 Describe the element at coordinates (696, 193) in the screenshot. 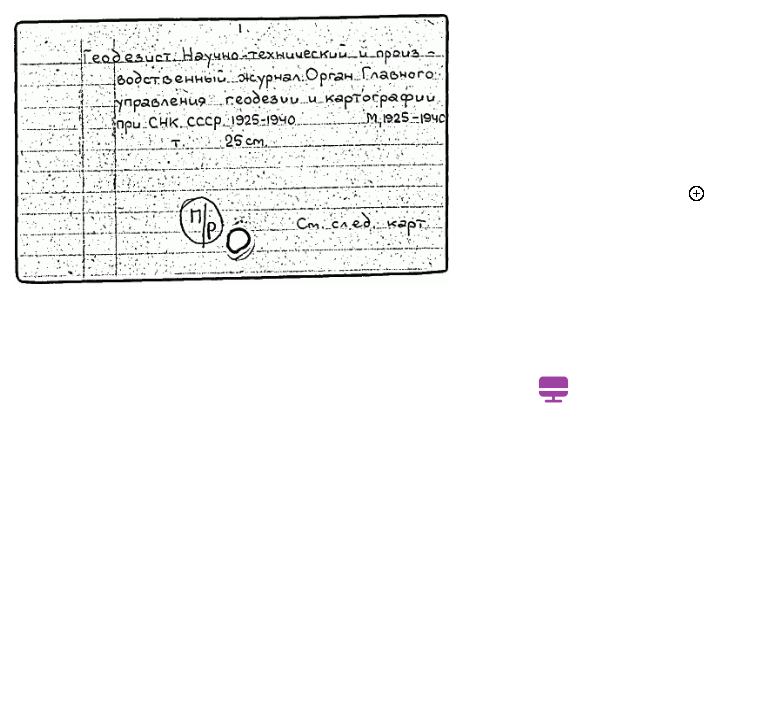

I see `add a new item or entry` at that location.